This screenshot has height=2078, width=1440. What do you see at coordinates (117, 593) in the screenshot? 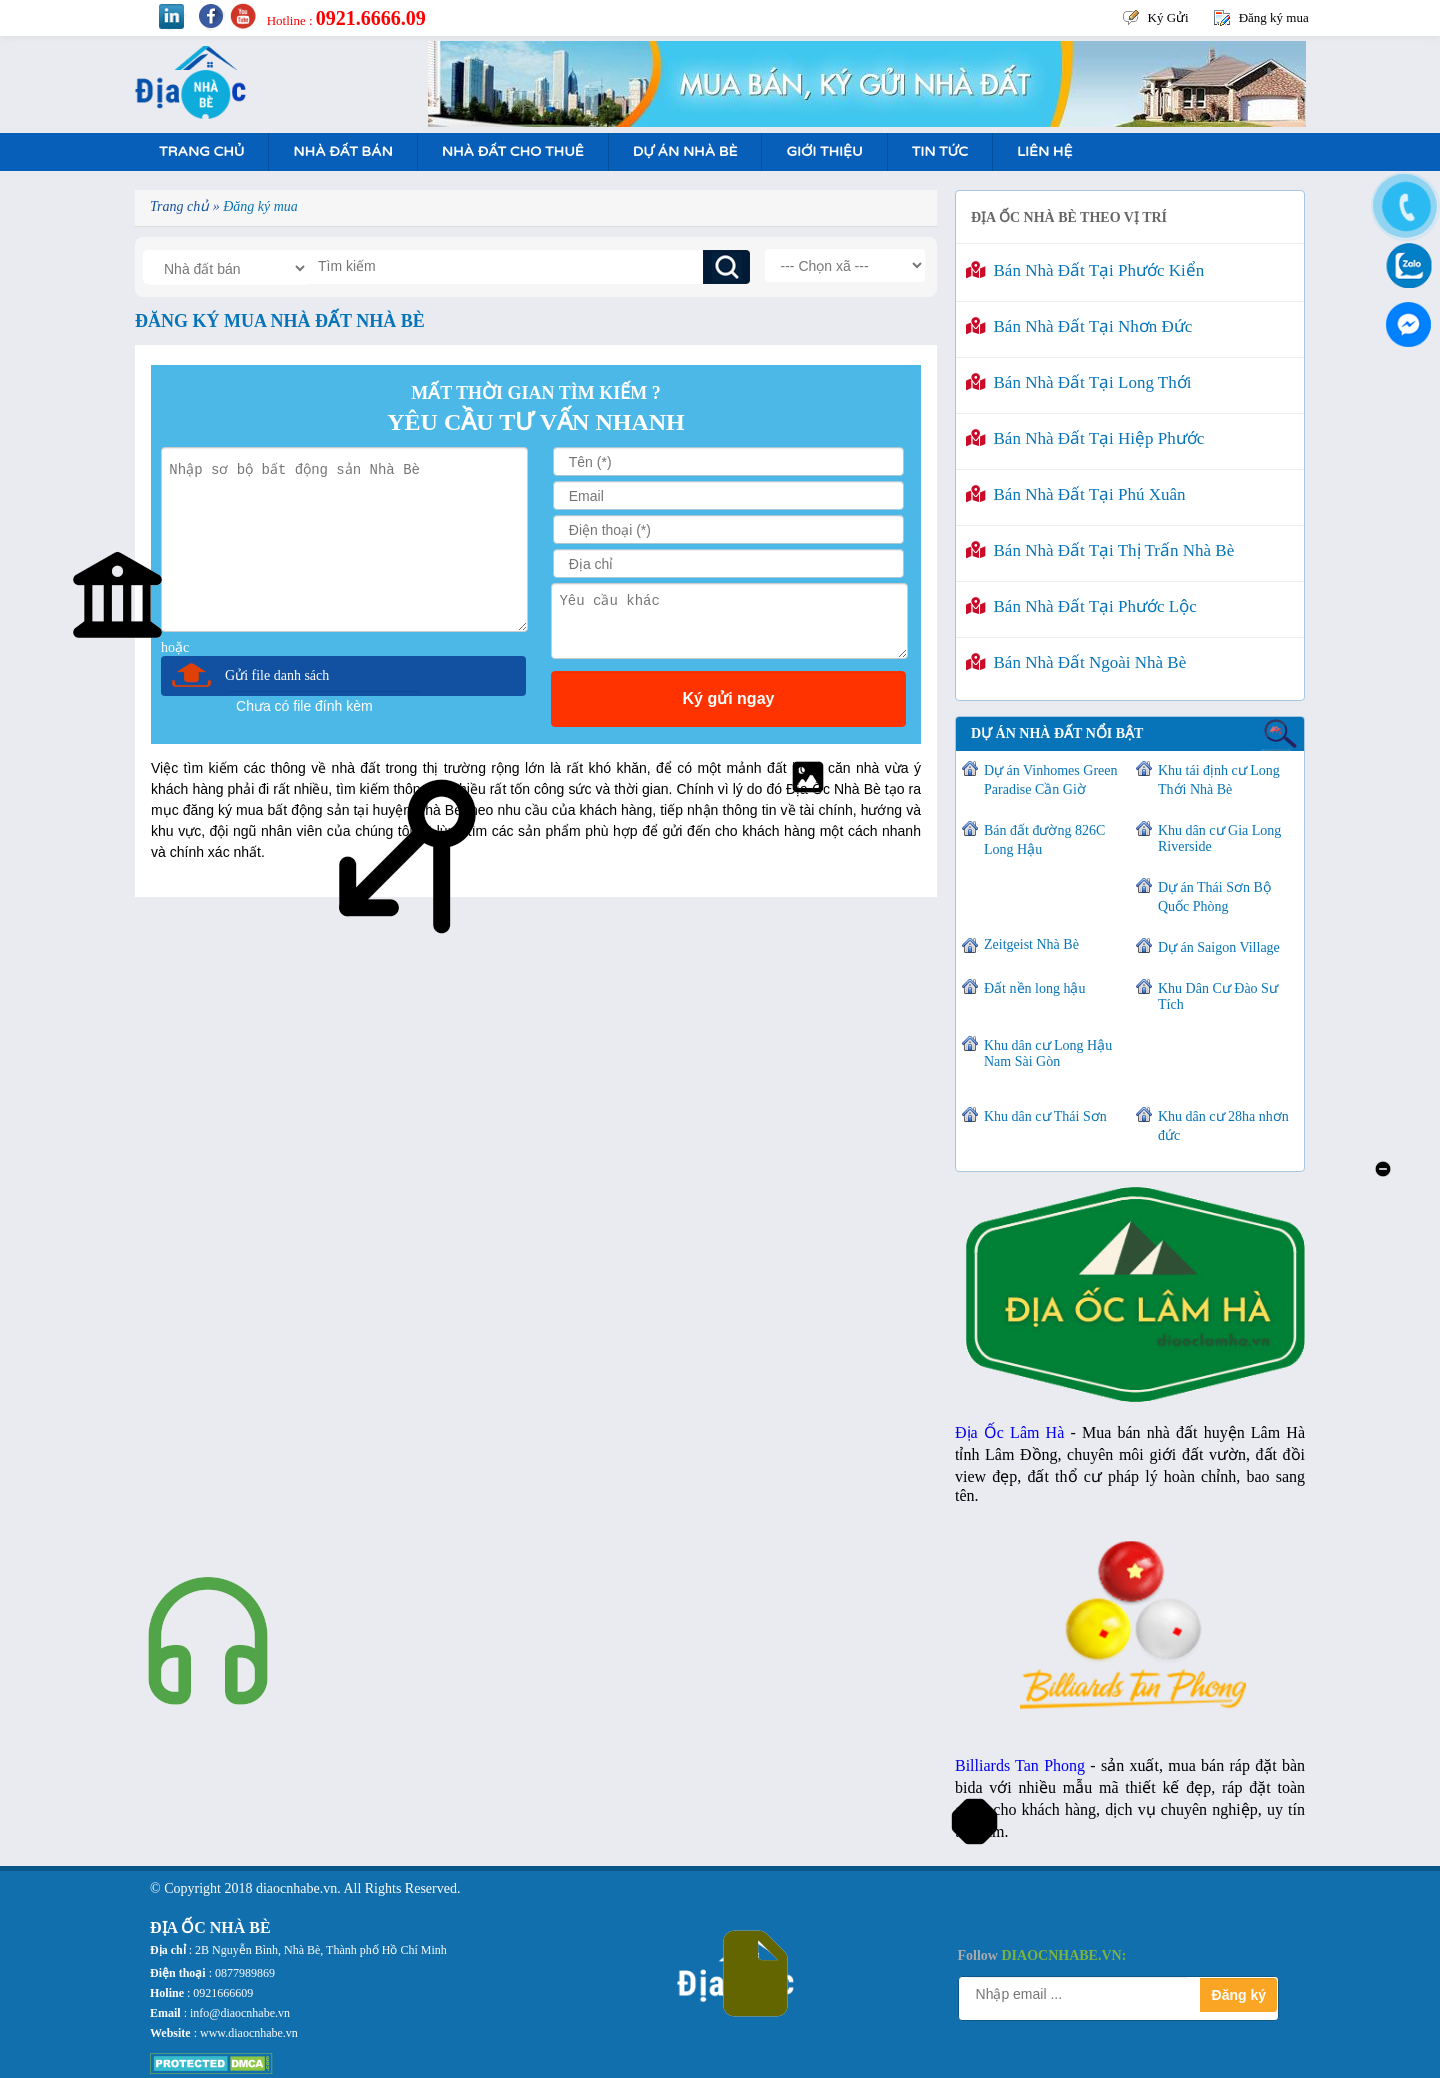
I see `access banking or financial services` at bounding box center [117, 593].